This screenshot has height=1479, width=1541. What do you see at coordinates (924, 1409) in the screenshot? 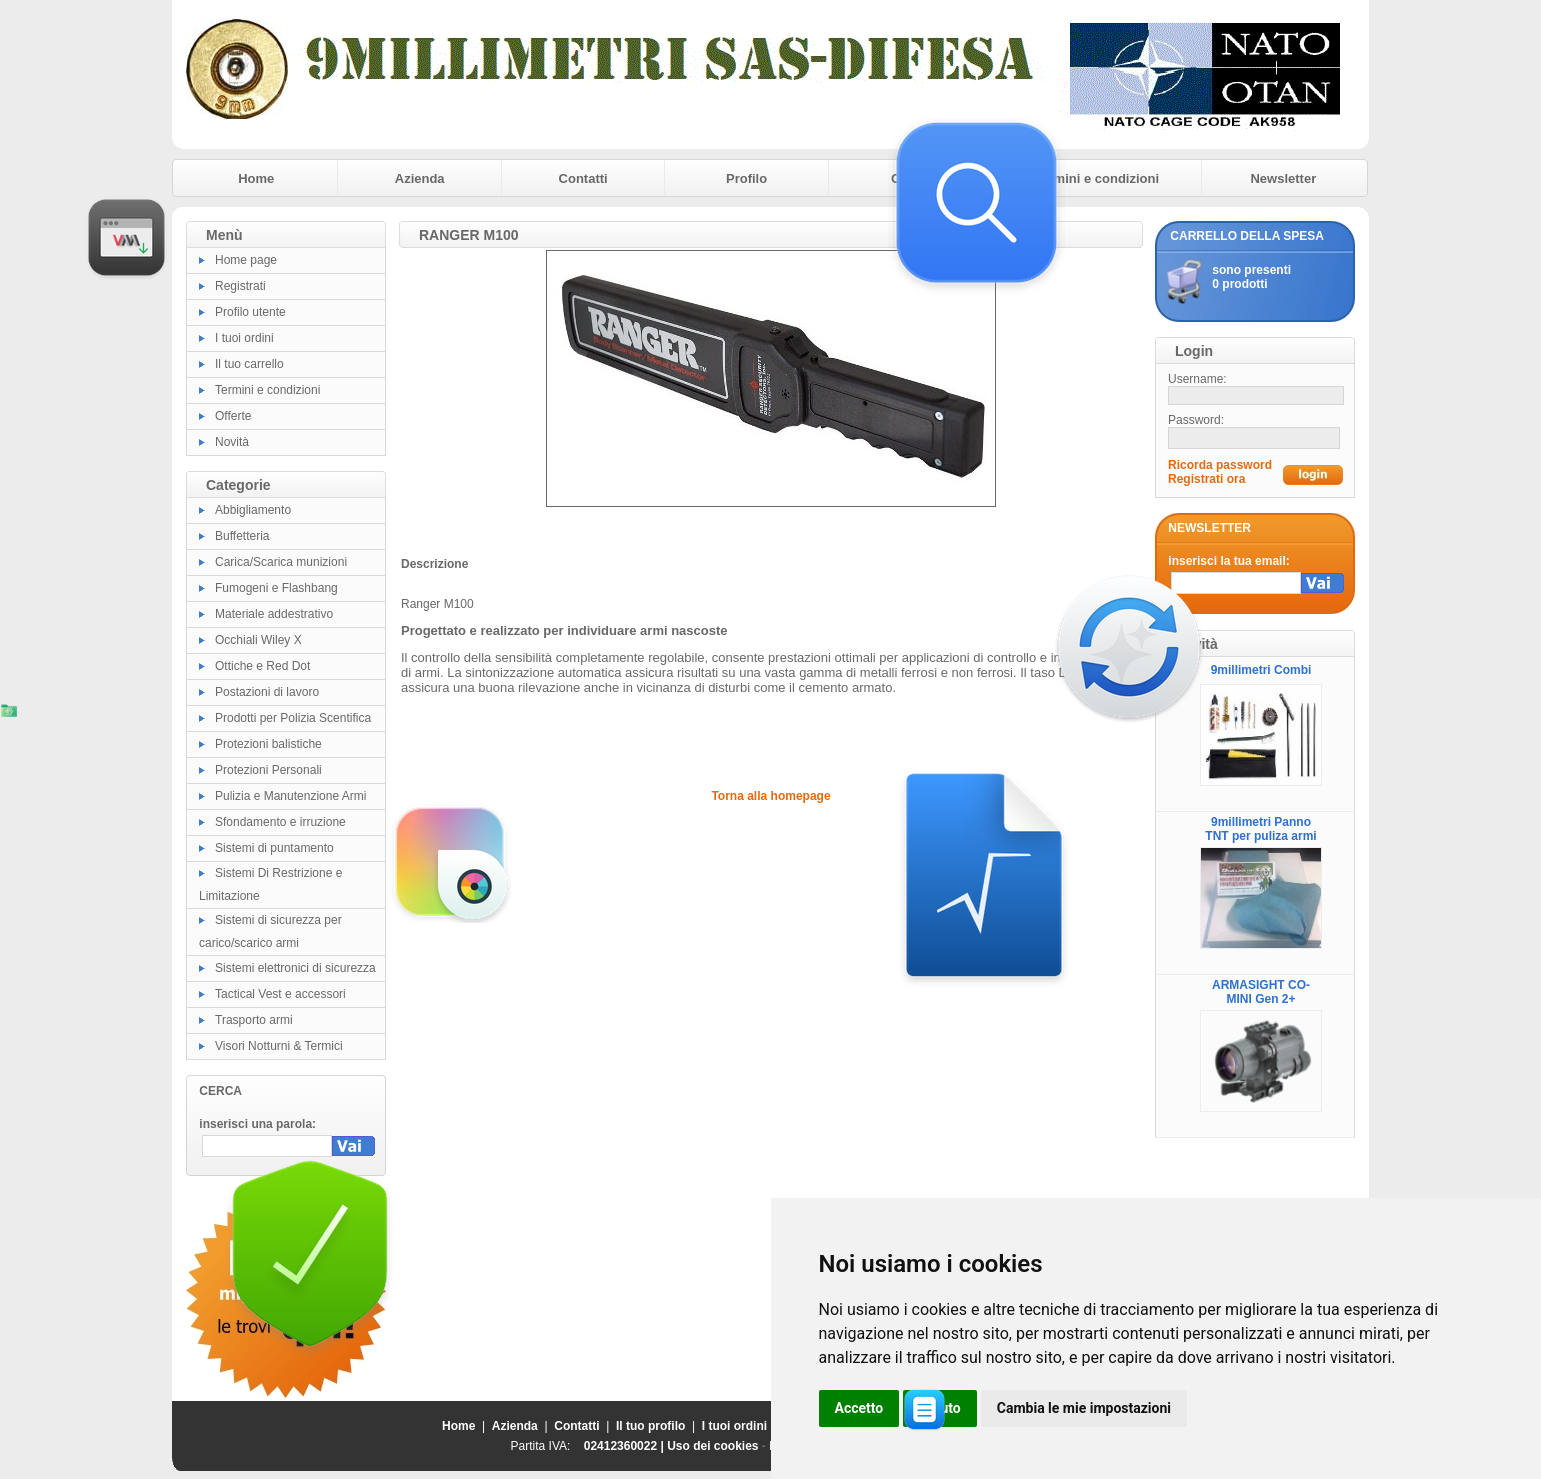
I see `open notes or documents app` at bounding box center [924, 1409].